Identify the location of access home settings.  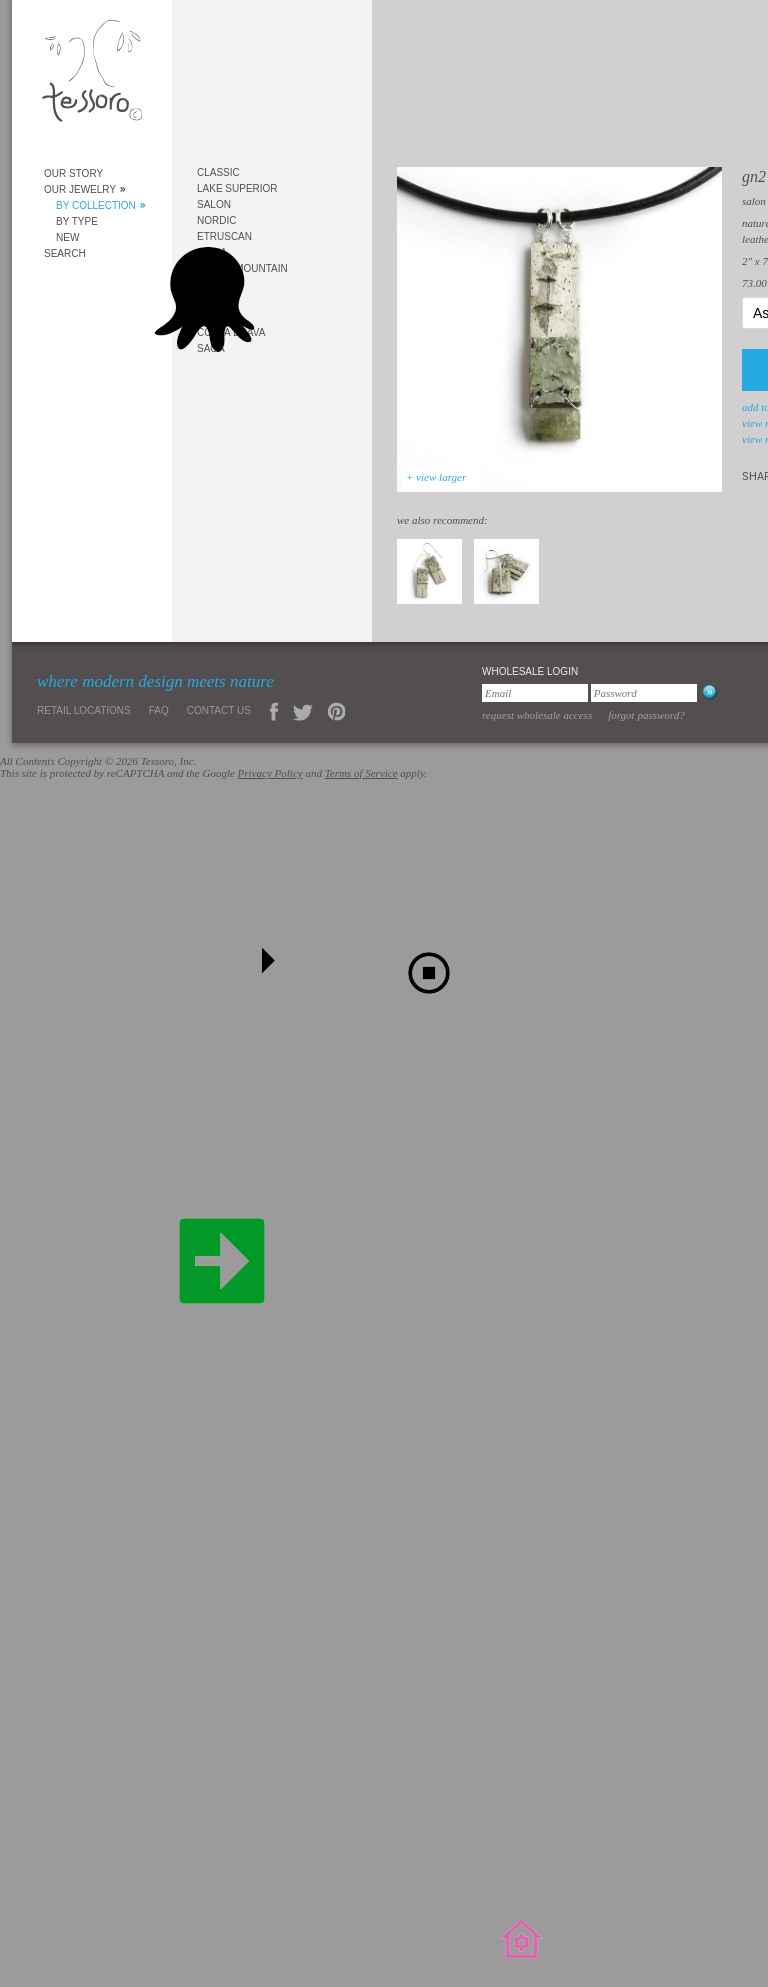
(521, 1940).